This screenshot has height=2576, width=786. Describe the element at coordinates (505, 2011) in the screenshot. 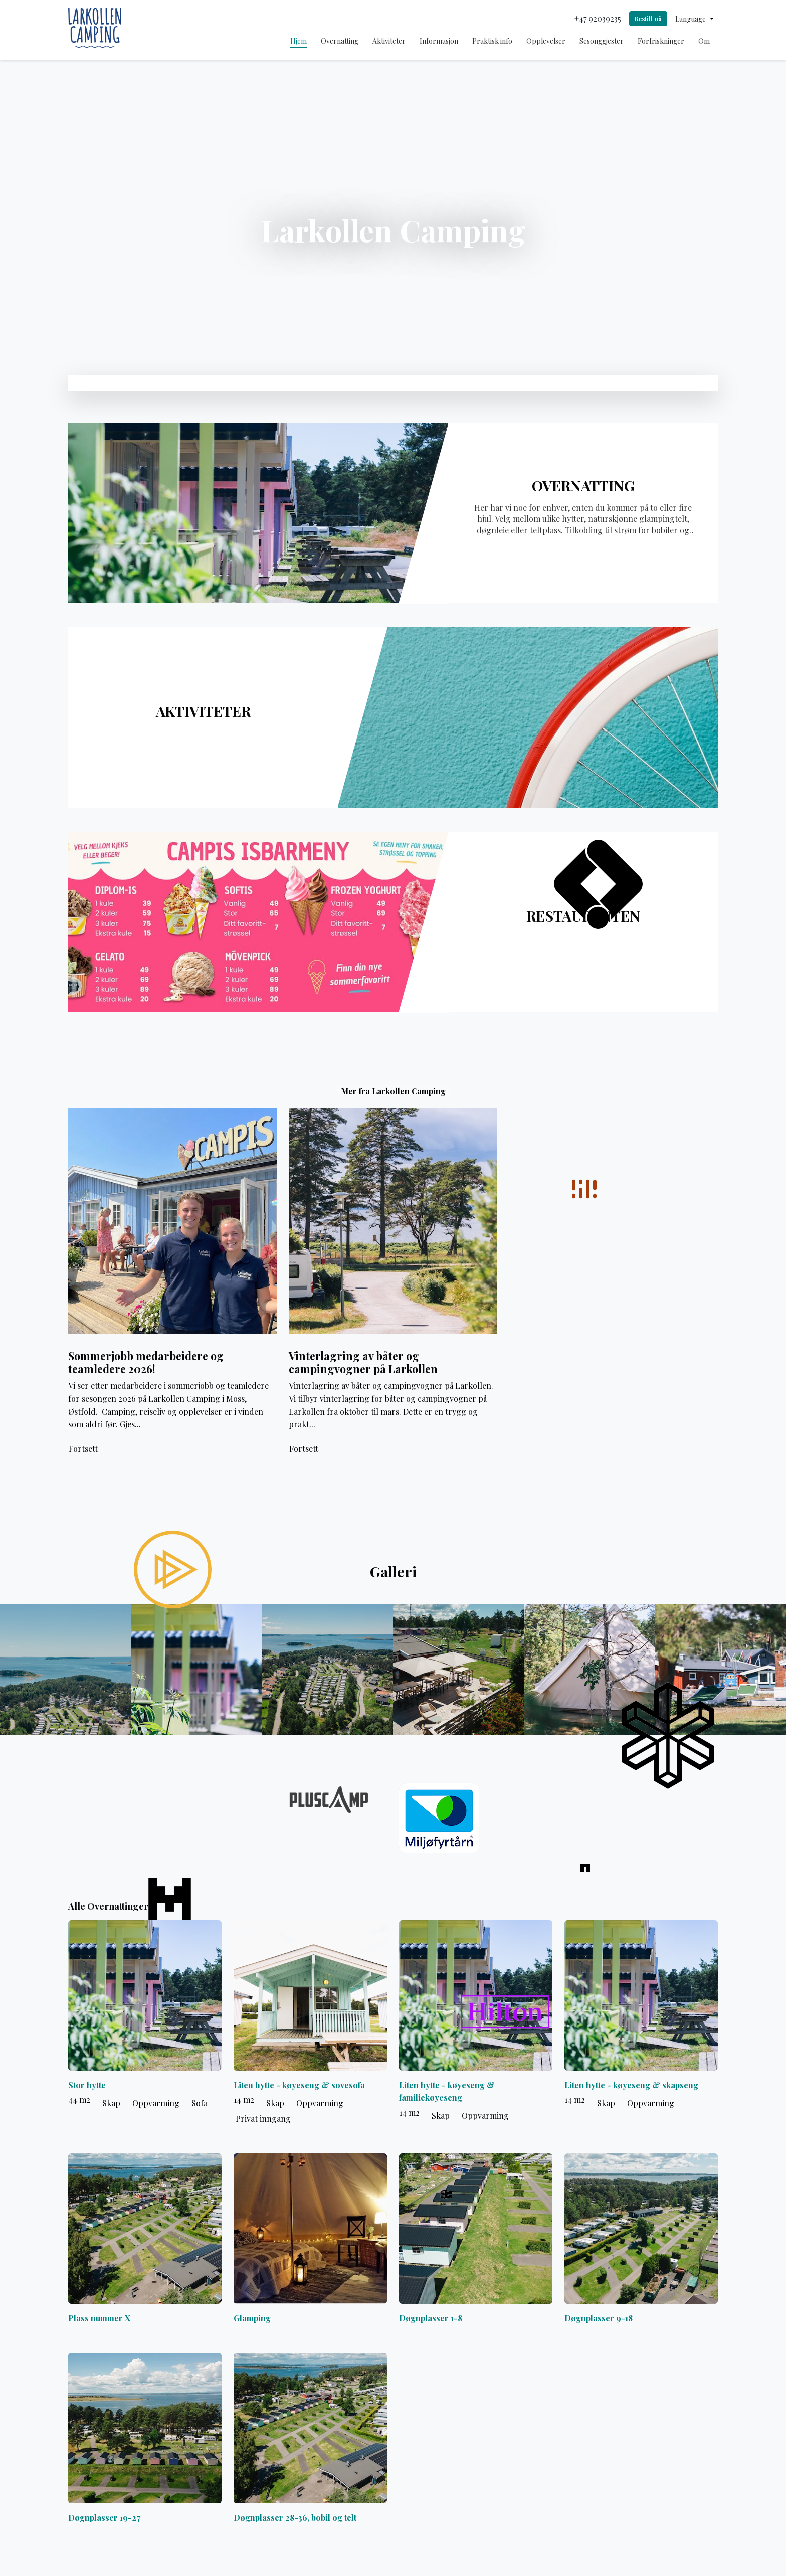

I see `access the Hilton hotels app or website` at that location.